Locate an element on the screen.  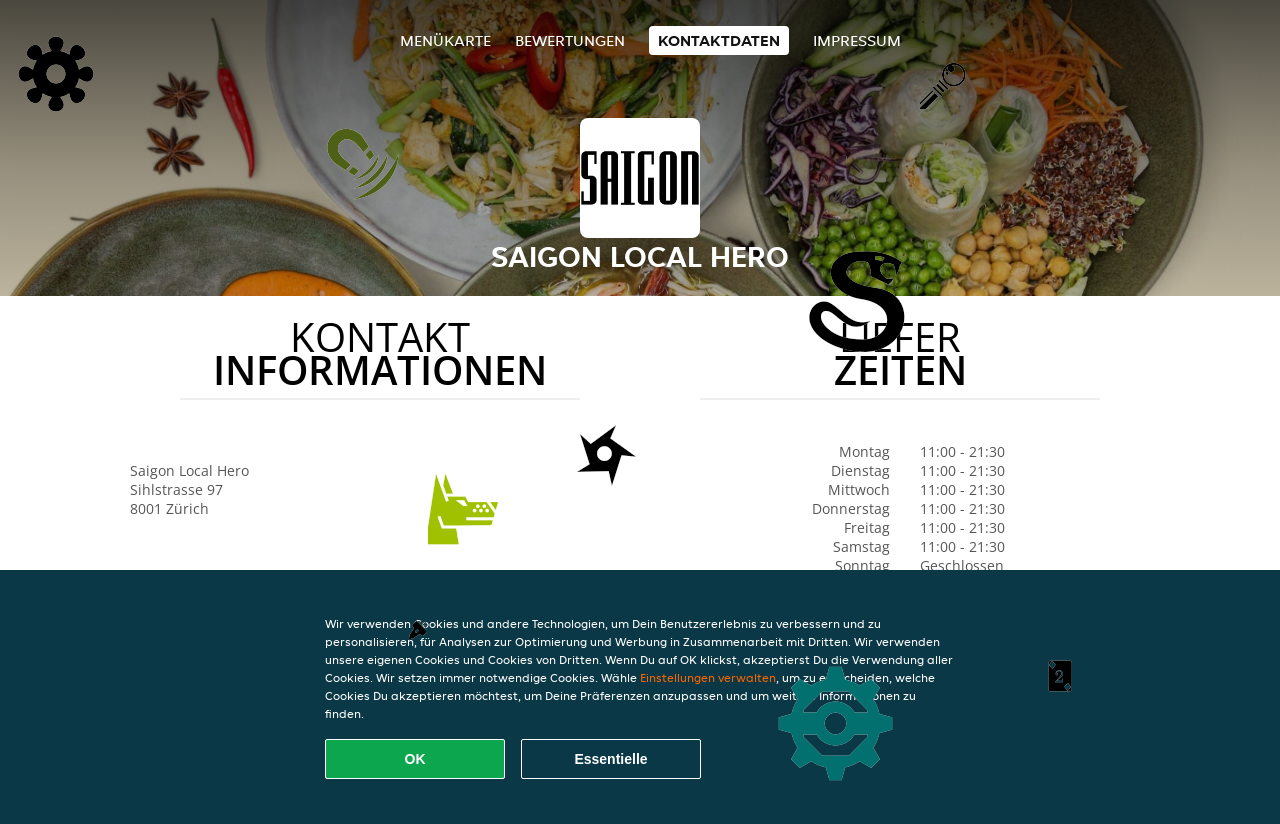
attract or collect items in a game is located at coordinates (362, 163).